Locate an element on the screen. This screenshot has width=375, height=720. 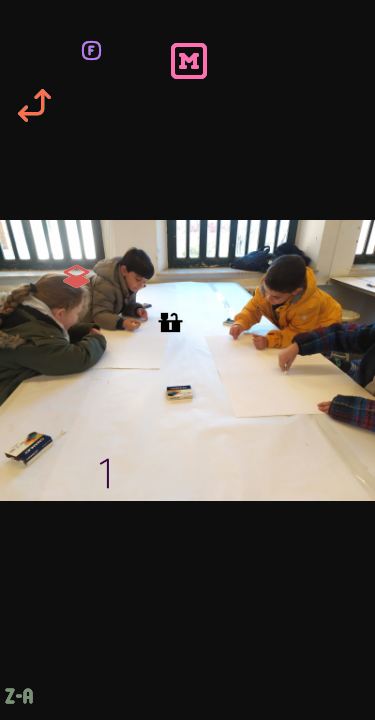
send layer backward in the stack is located at coordinates (76, 276).